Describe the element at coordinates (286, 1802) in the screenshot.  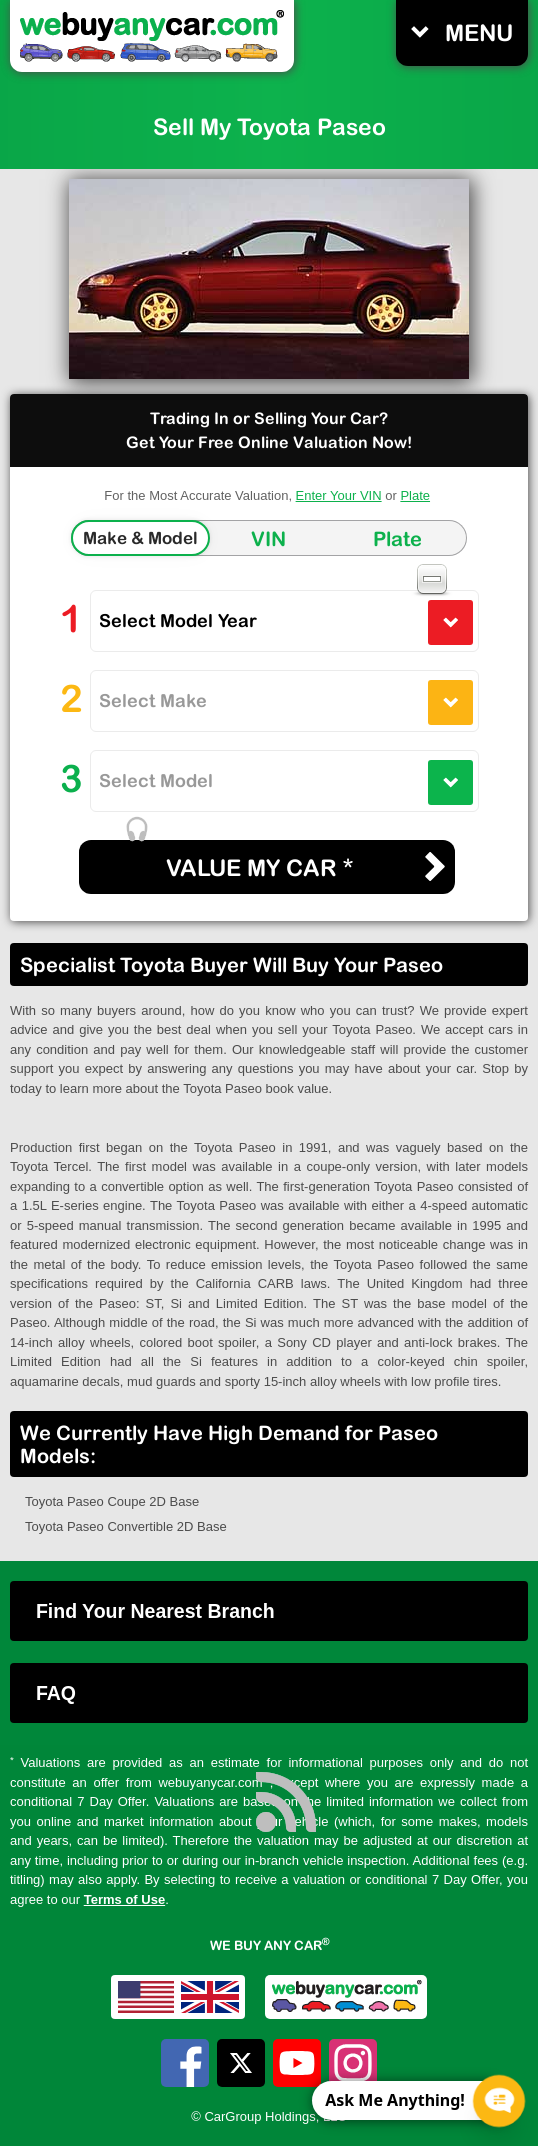
I see `subscribe to RSS feed` at that location.